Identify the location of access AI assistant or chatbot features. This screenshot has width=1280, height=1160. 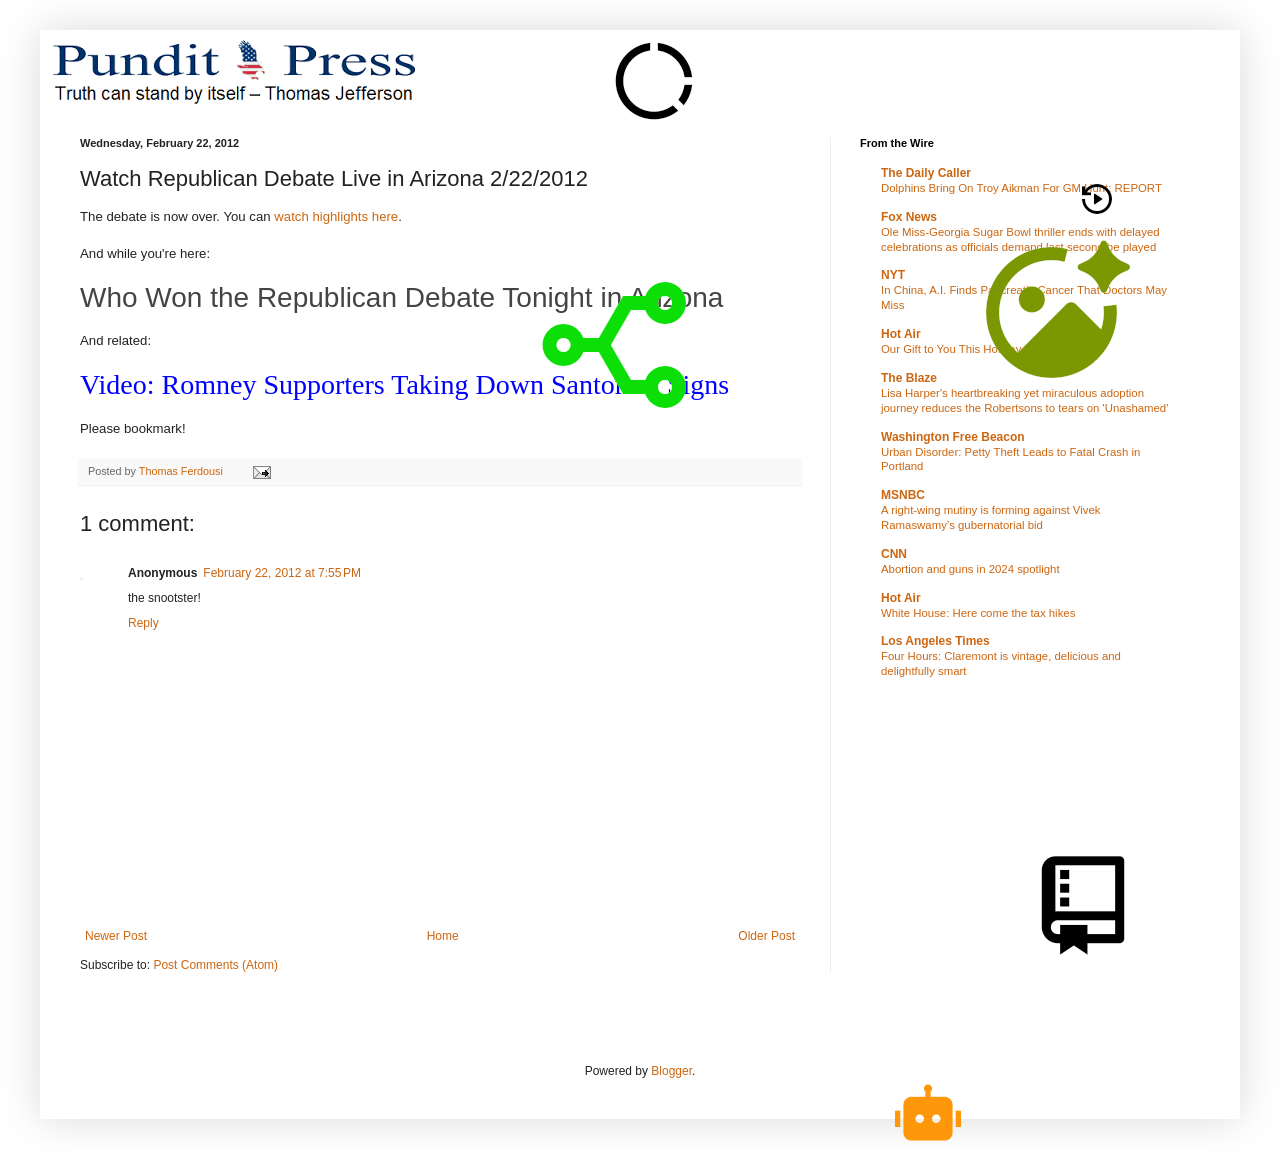
(928, 1116).